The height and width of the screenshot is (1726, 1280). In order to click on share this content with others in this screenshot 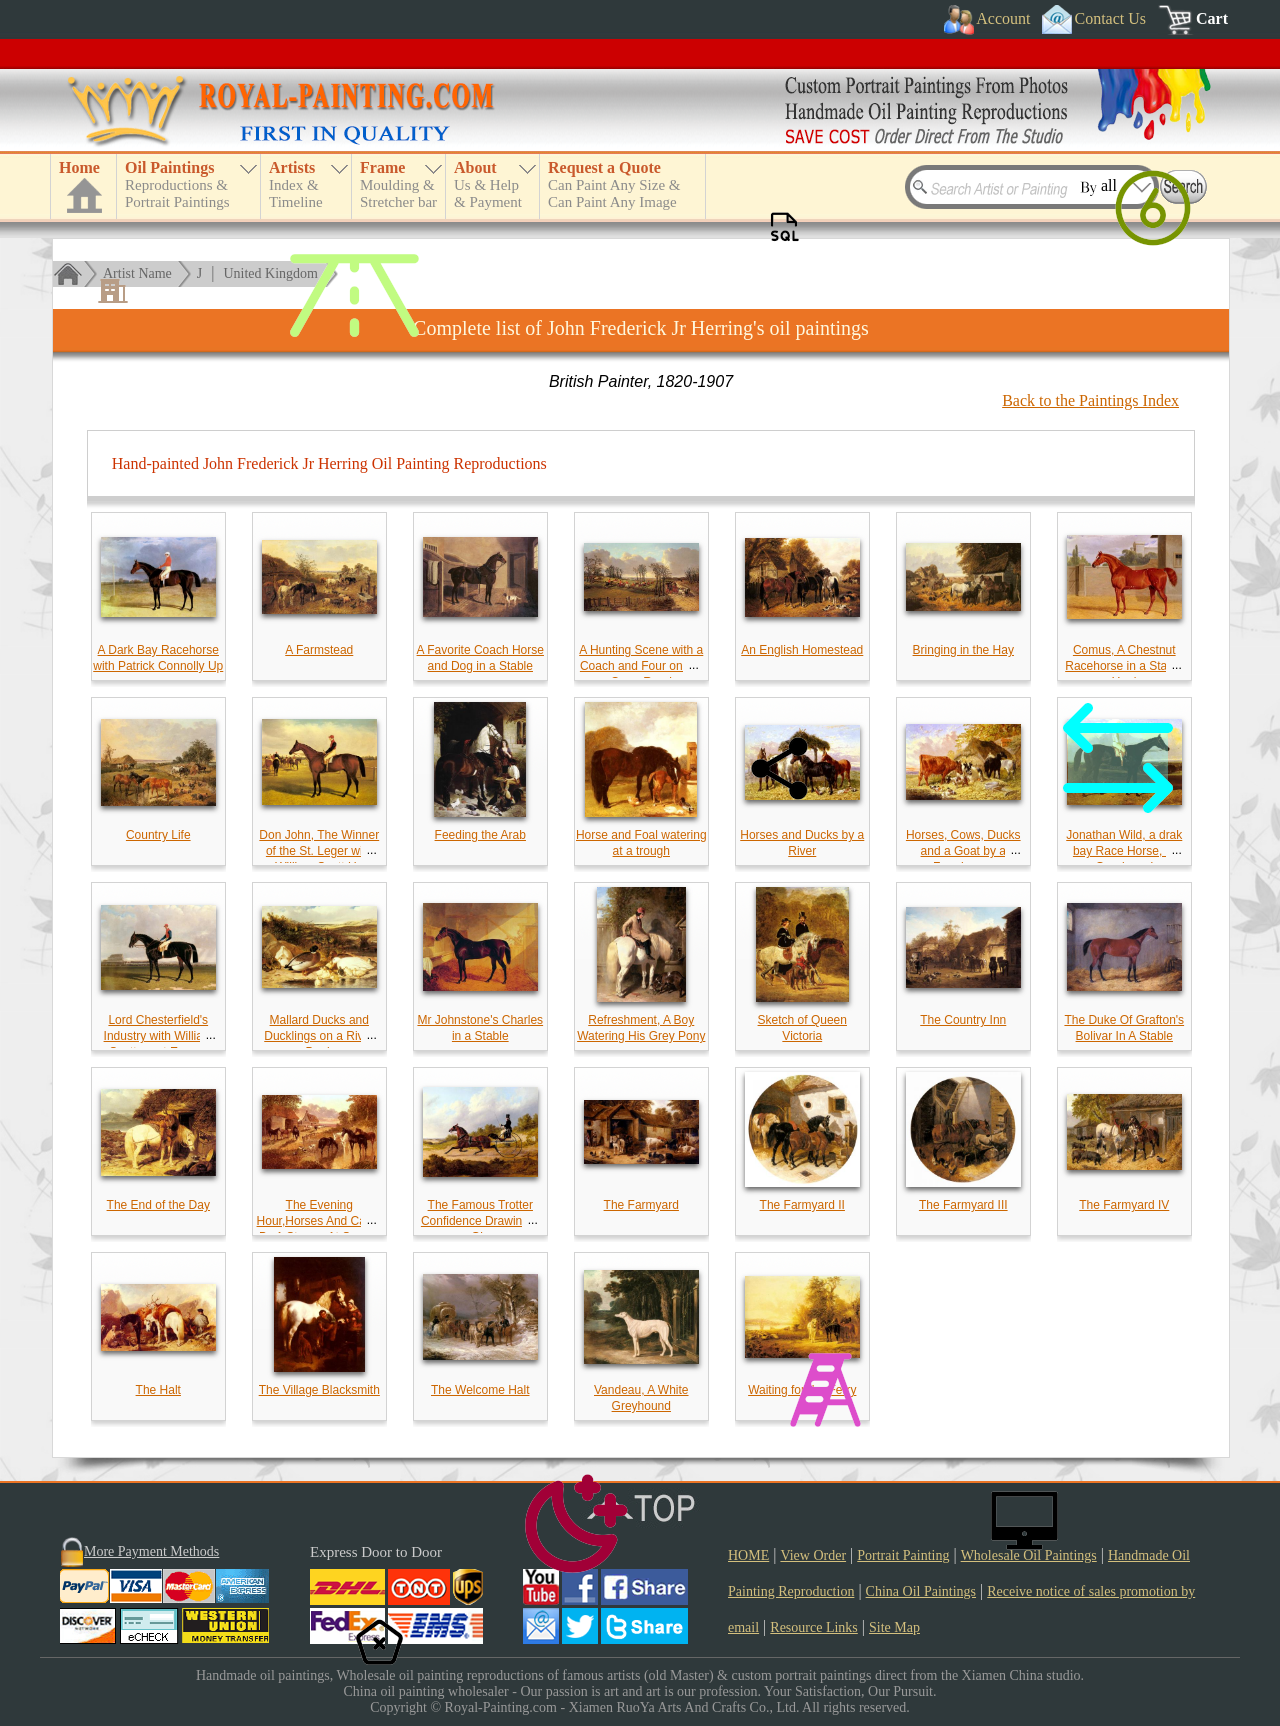, I will do `click(779, 768)`.